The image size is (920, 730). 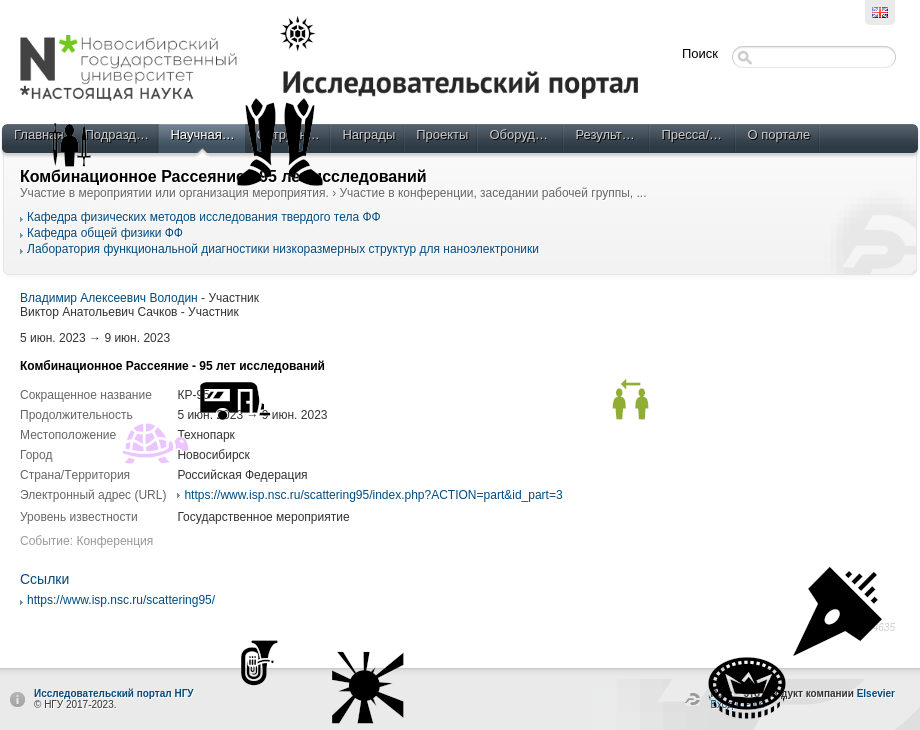 What do you see at coordinates (837, 611) in the screenshot?
I see `select light fighter spacecraft class` at bounding box center [837, 611].